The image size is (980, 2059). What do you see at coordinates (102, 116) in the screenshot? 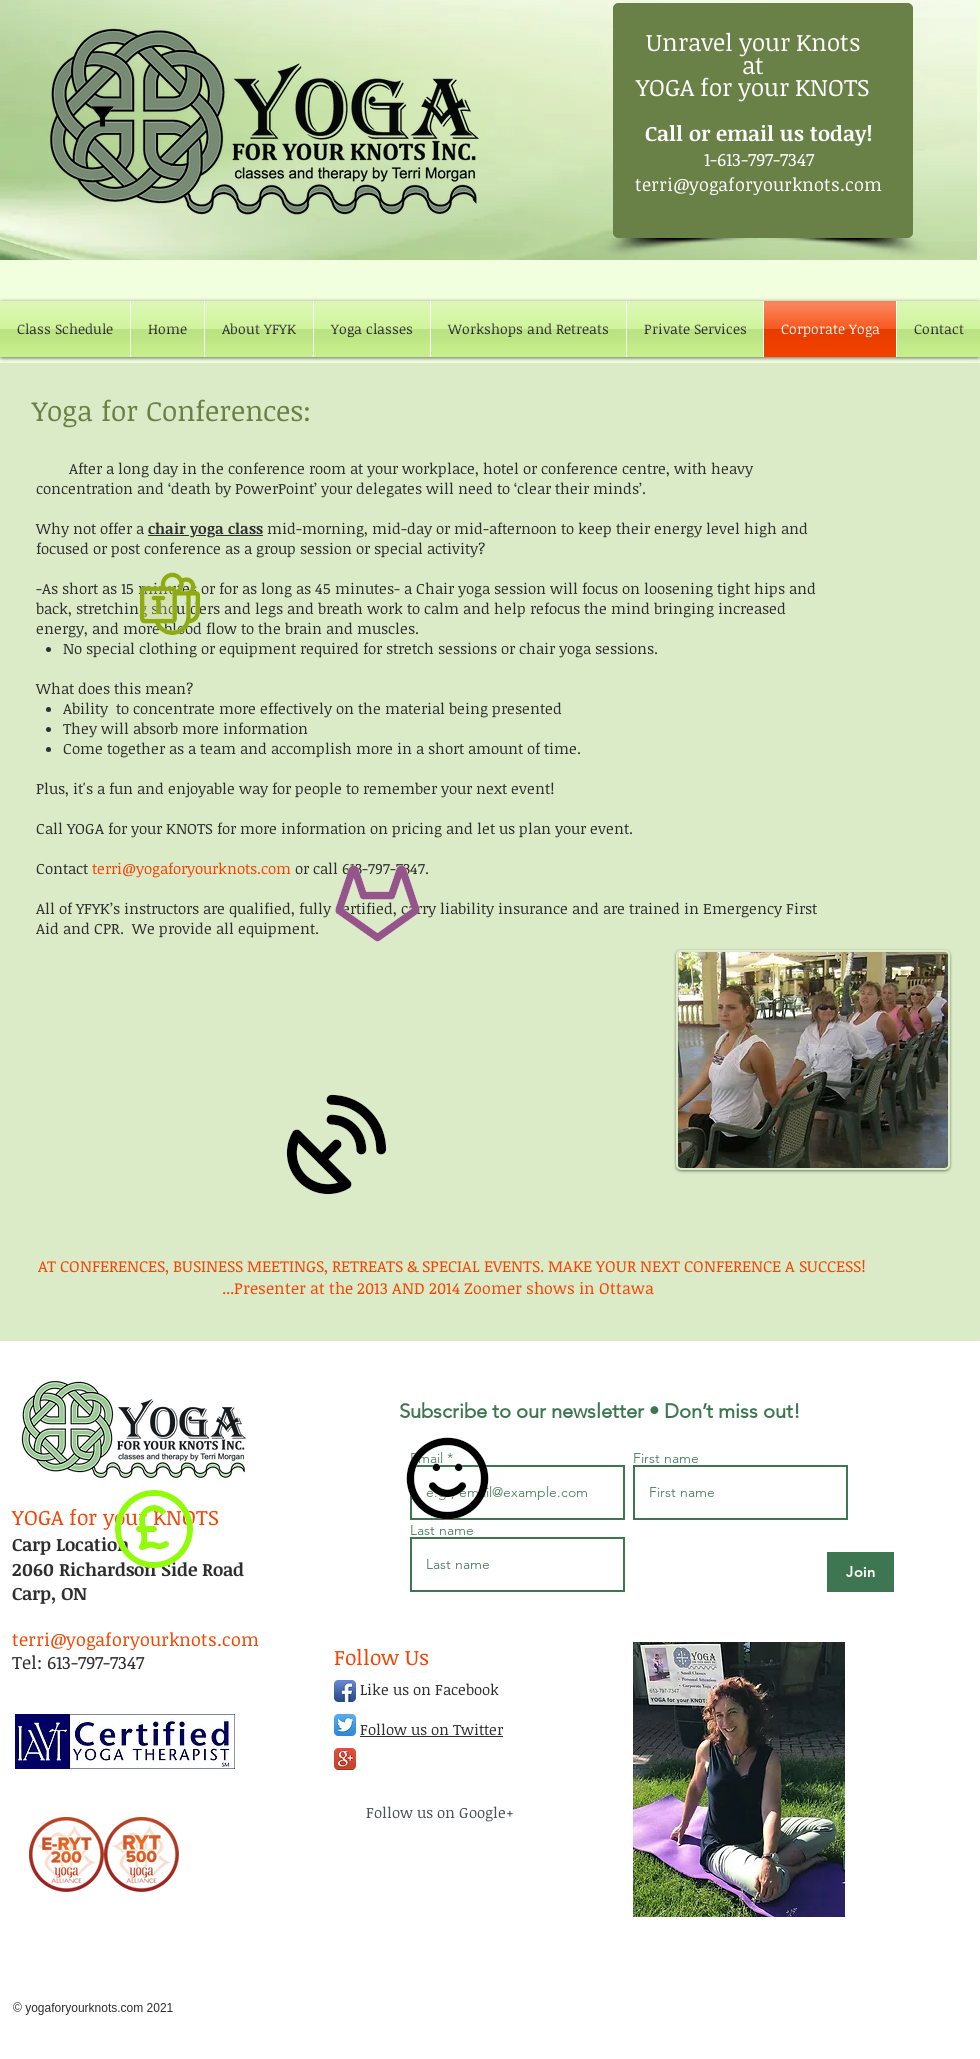
I see `filter or sort list results` at bounding box center [102, 116].